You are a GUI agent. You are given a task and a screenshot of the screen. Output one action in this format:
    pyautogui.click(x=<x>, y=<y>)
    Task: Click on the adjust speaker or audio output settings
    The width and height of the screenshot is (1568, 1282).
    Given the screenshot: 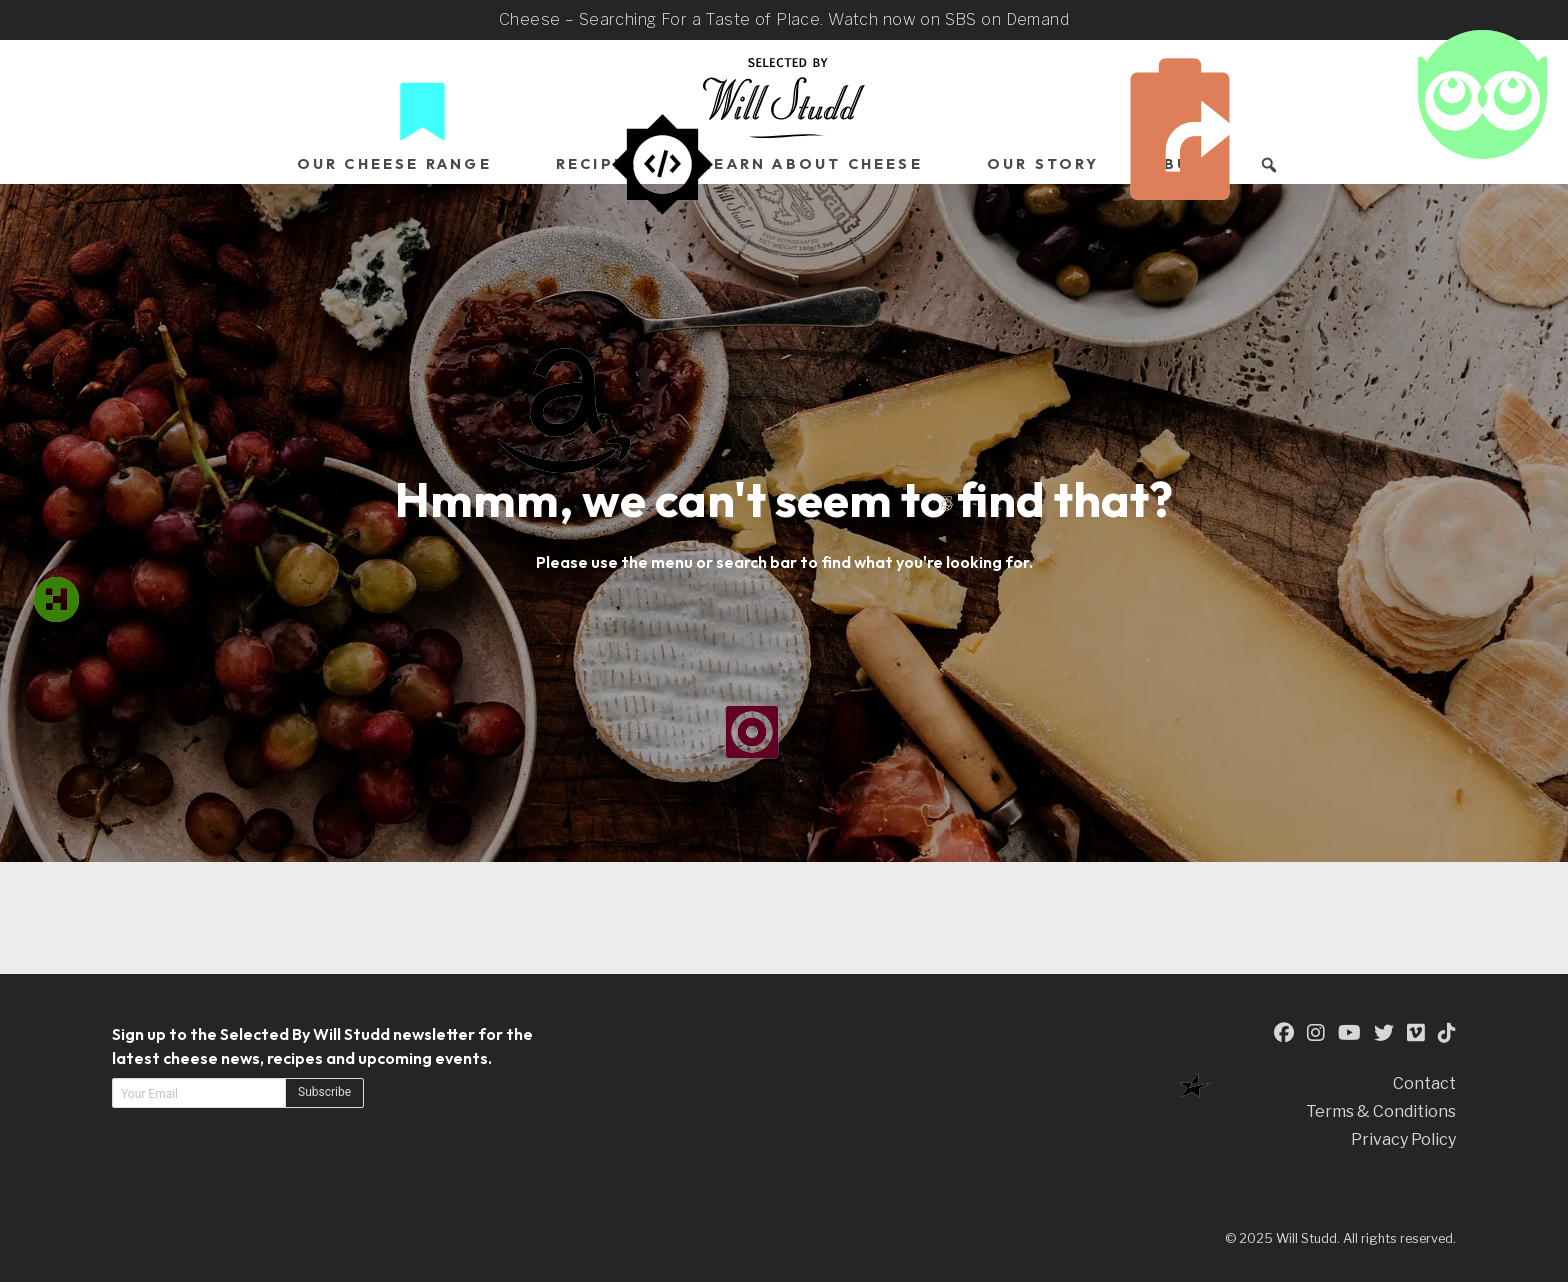 What is the action you would take?
    pyautogui.click(x=752, y=732)
    